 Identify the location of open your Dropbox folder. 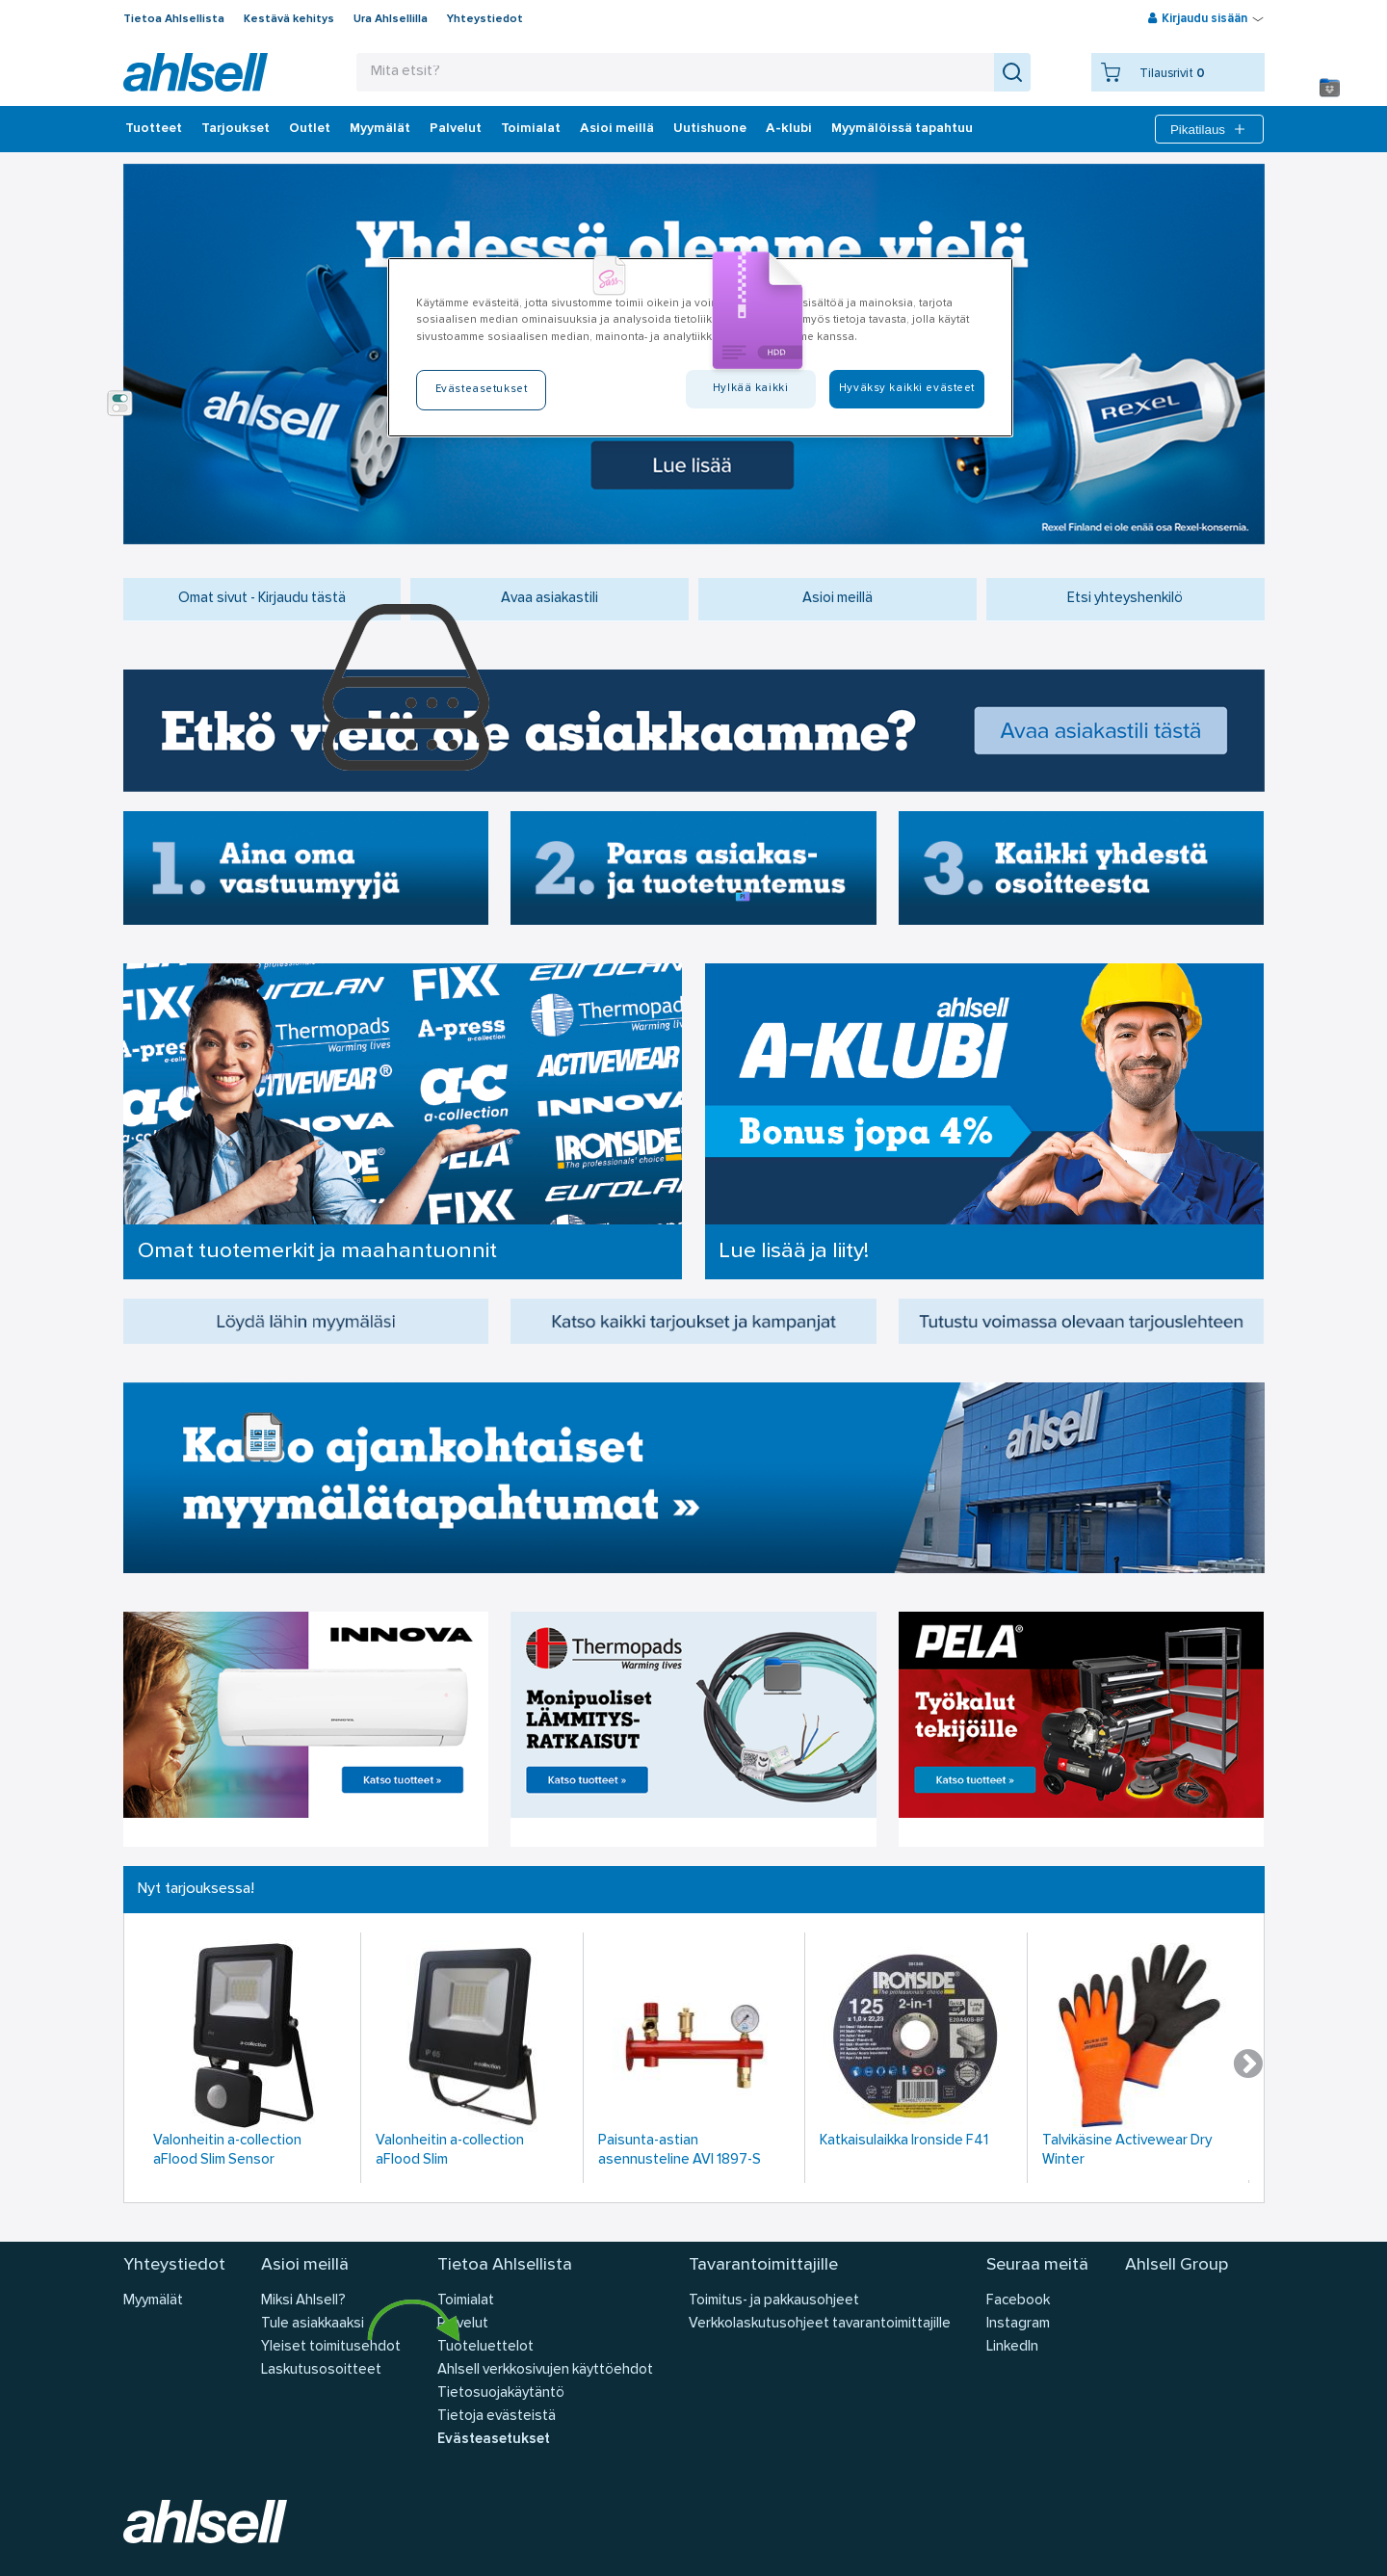
(1329, 87).